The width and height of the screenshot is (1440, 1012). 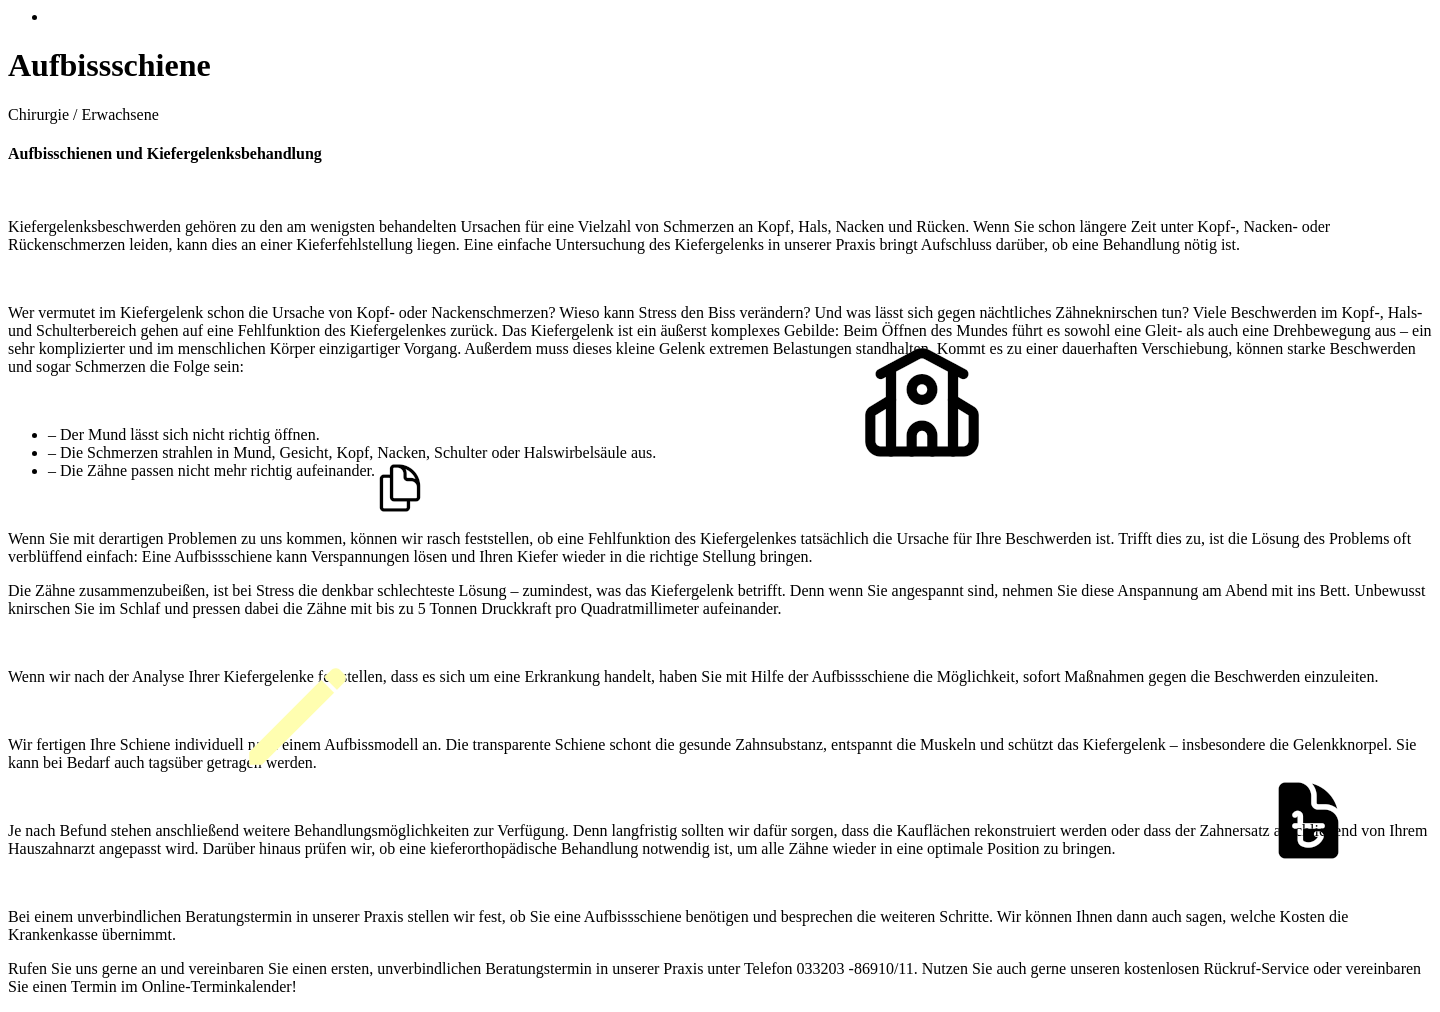 I want to click on edit content or settings, so click(x=297, y=716).